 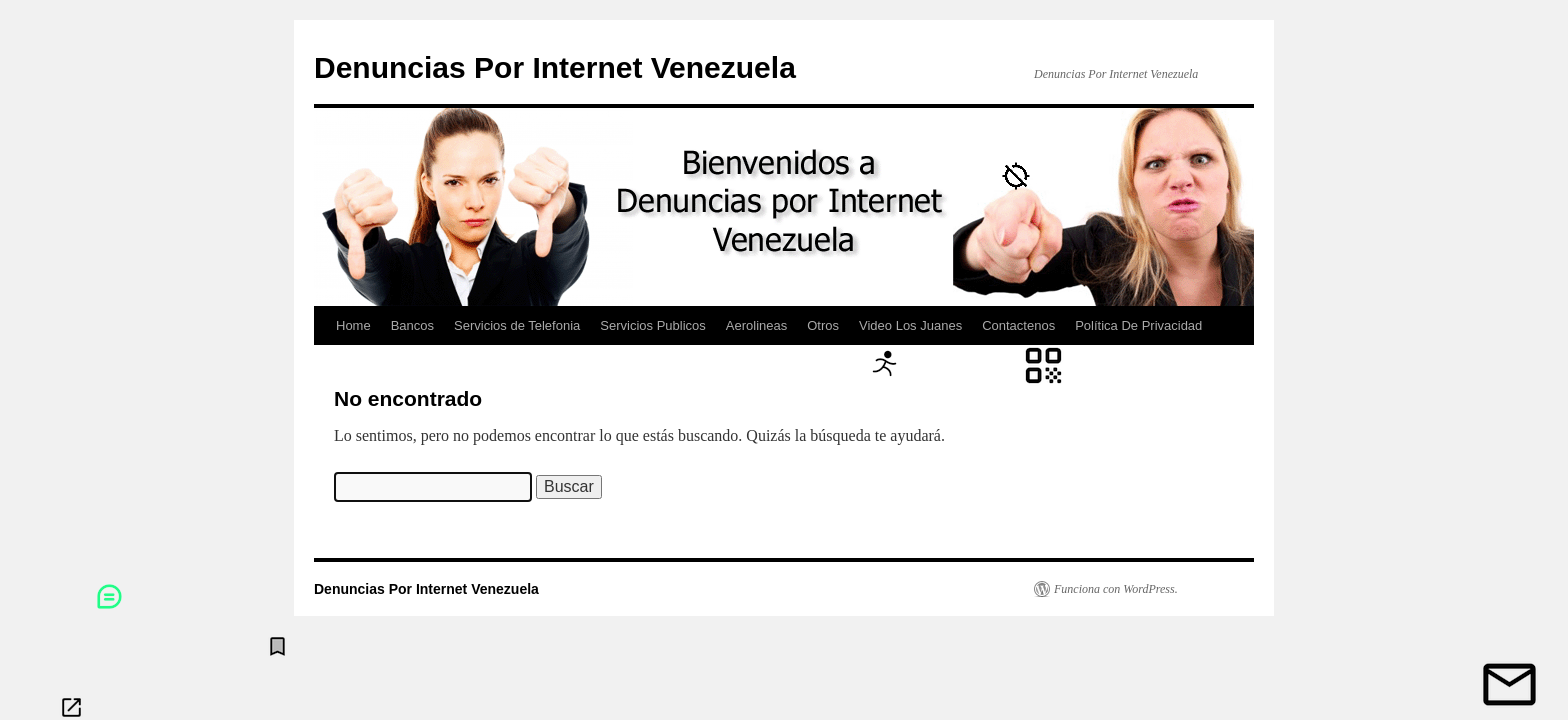 I want to click on save this item for later, so click(x=277, y=646).